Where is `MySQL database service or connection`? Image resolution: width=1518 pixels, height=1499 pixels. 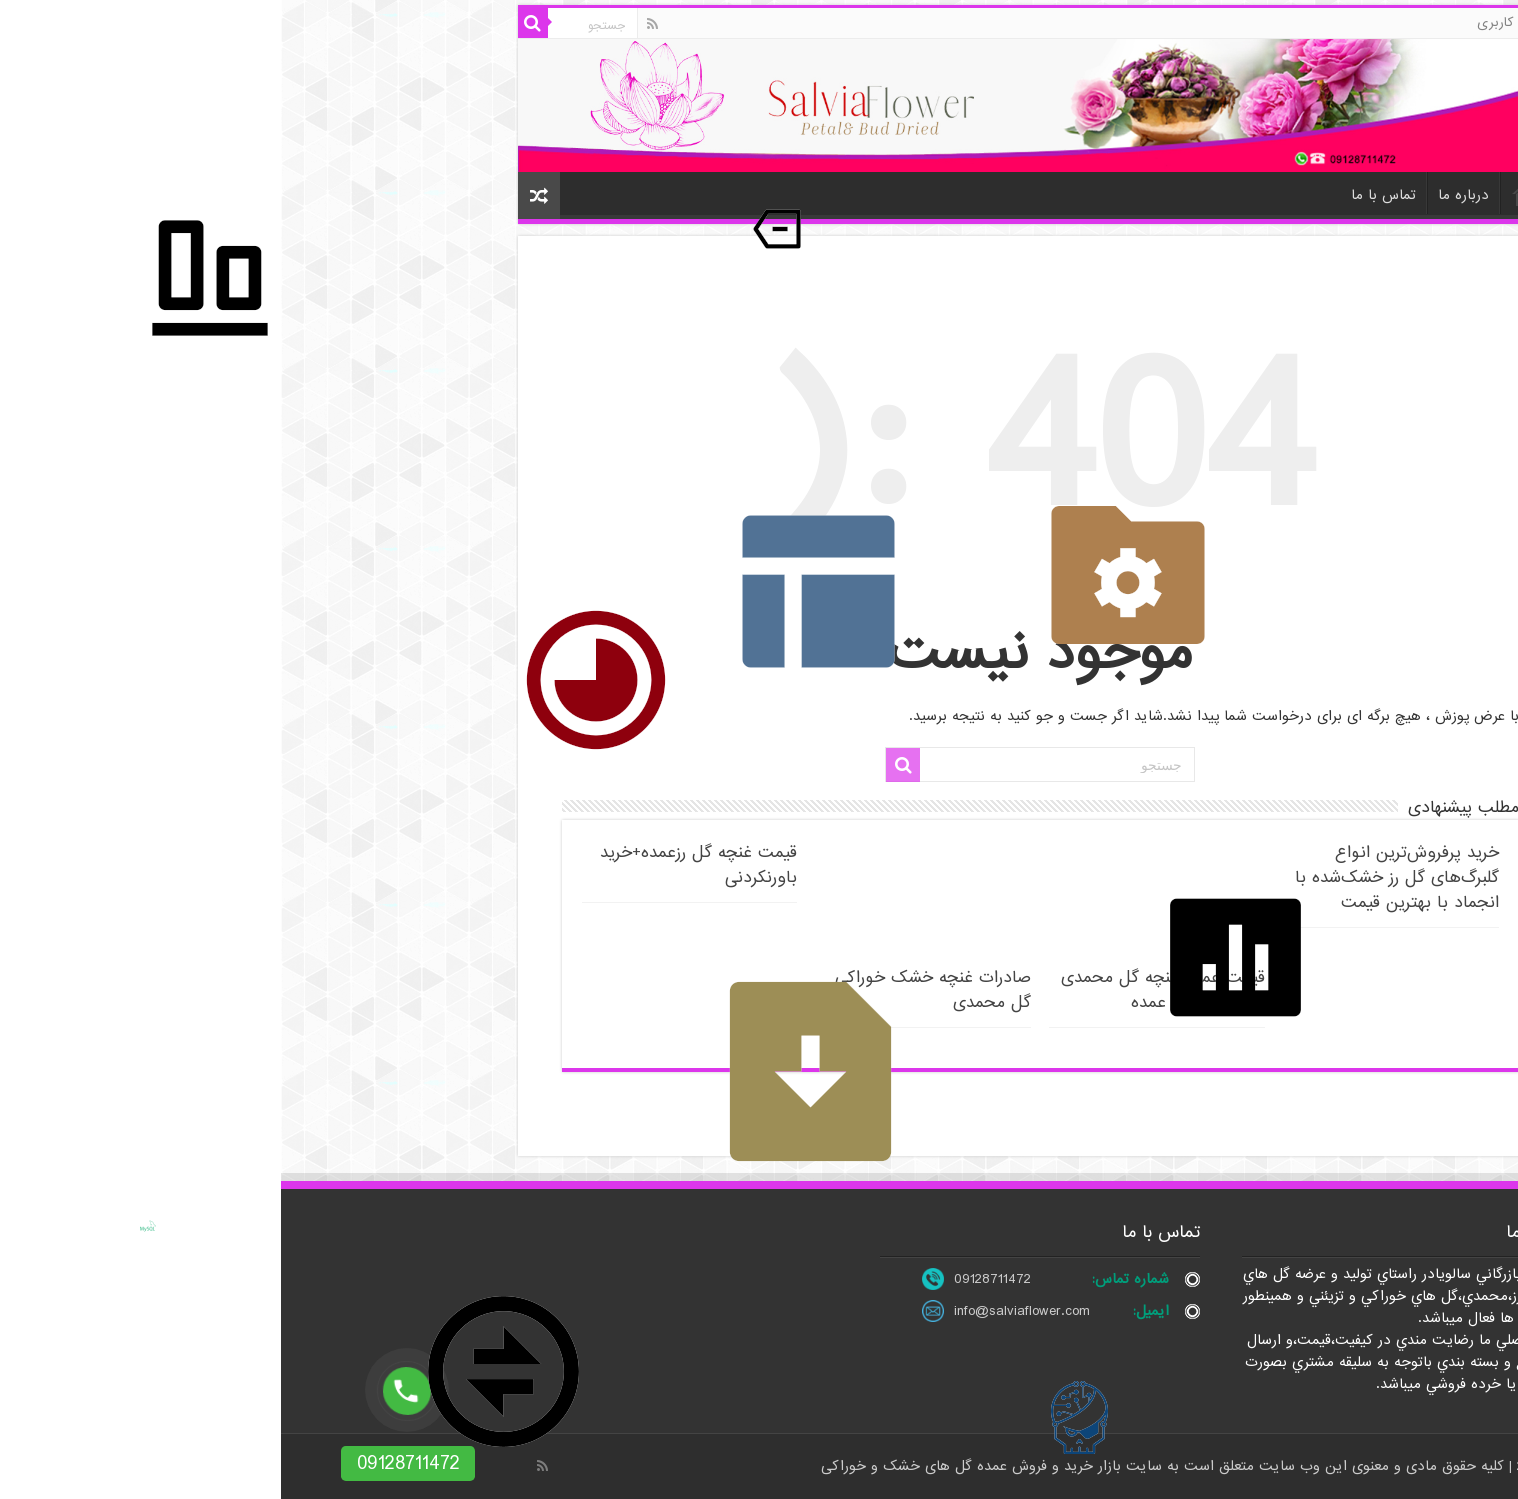 MySQL database service or connection is located at coordinates (148, 1226).